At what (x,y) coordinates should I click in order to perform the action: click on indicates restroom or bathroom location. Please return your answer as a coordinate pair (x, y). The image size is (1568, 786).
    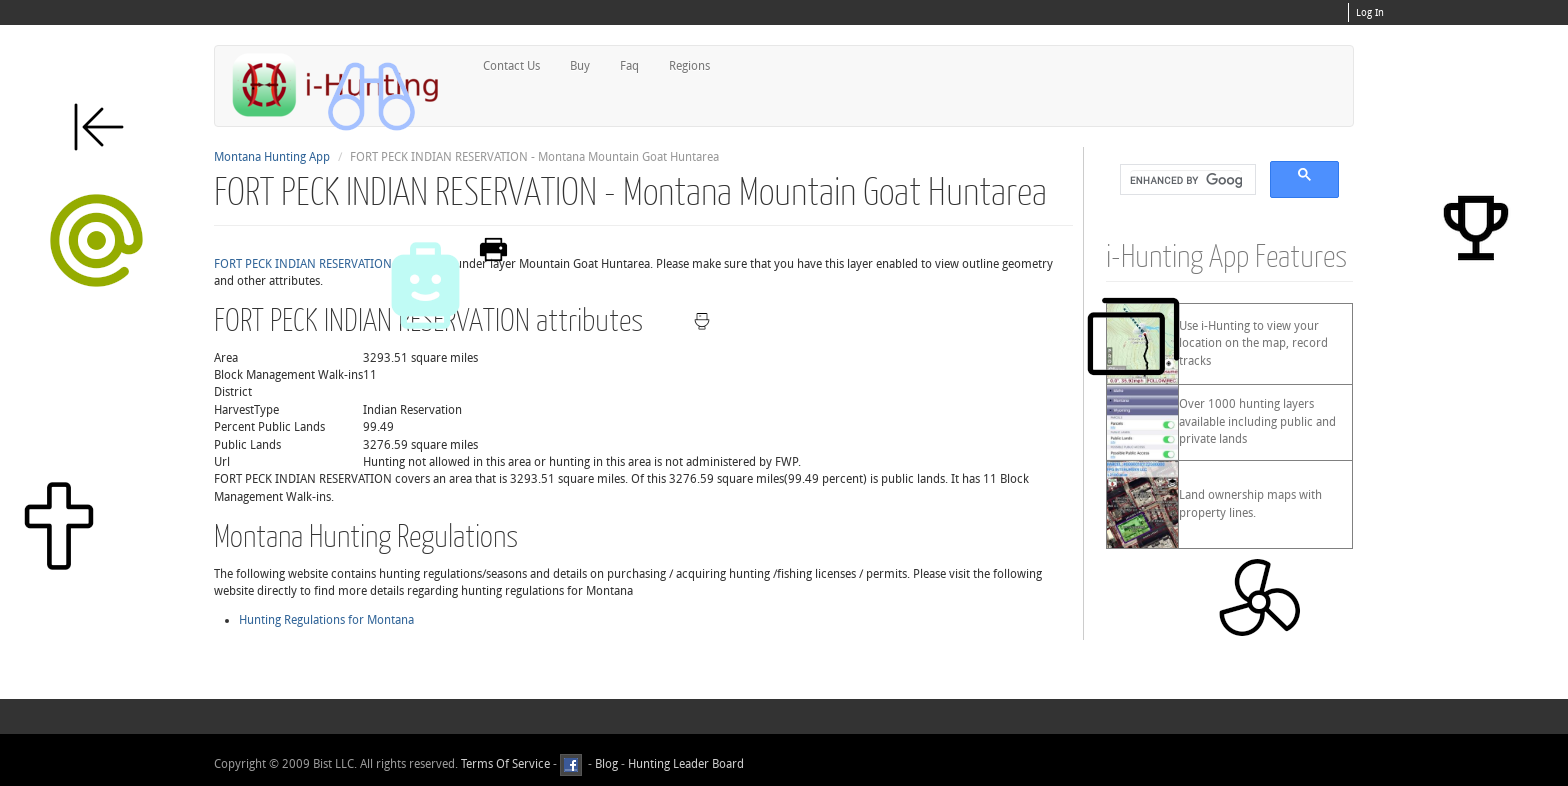
    Looking at the image, I should click on (702, 321).